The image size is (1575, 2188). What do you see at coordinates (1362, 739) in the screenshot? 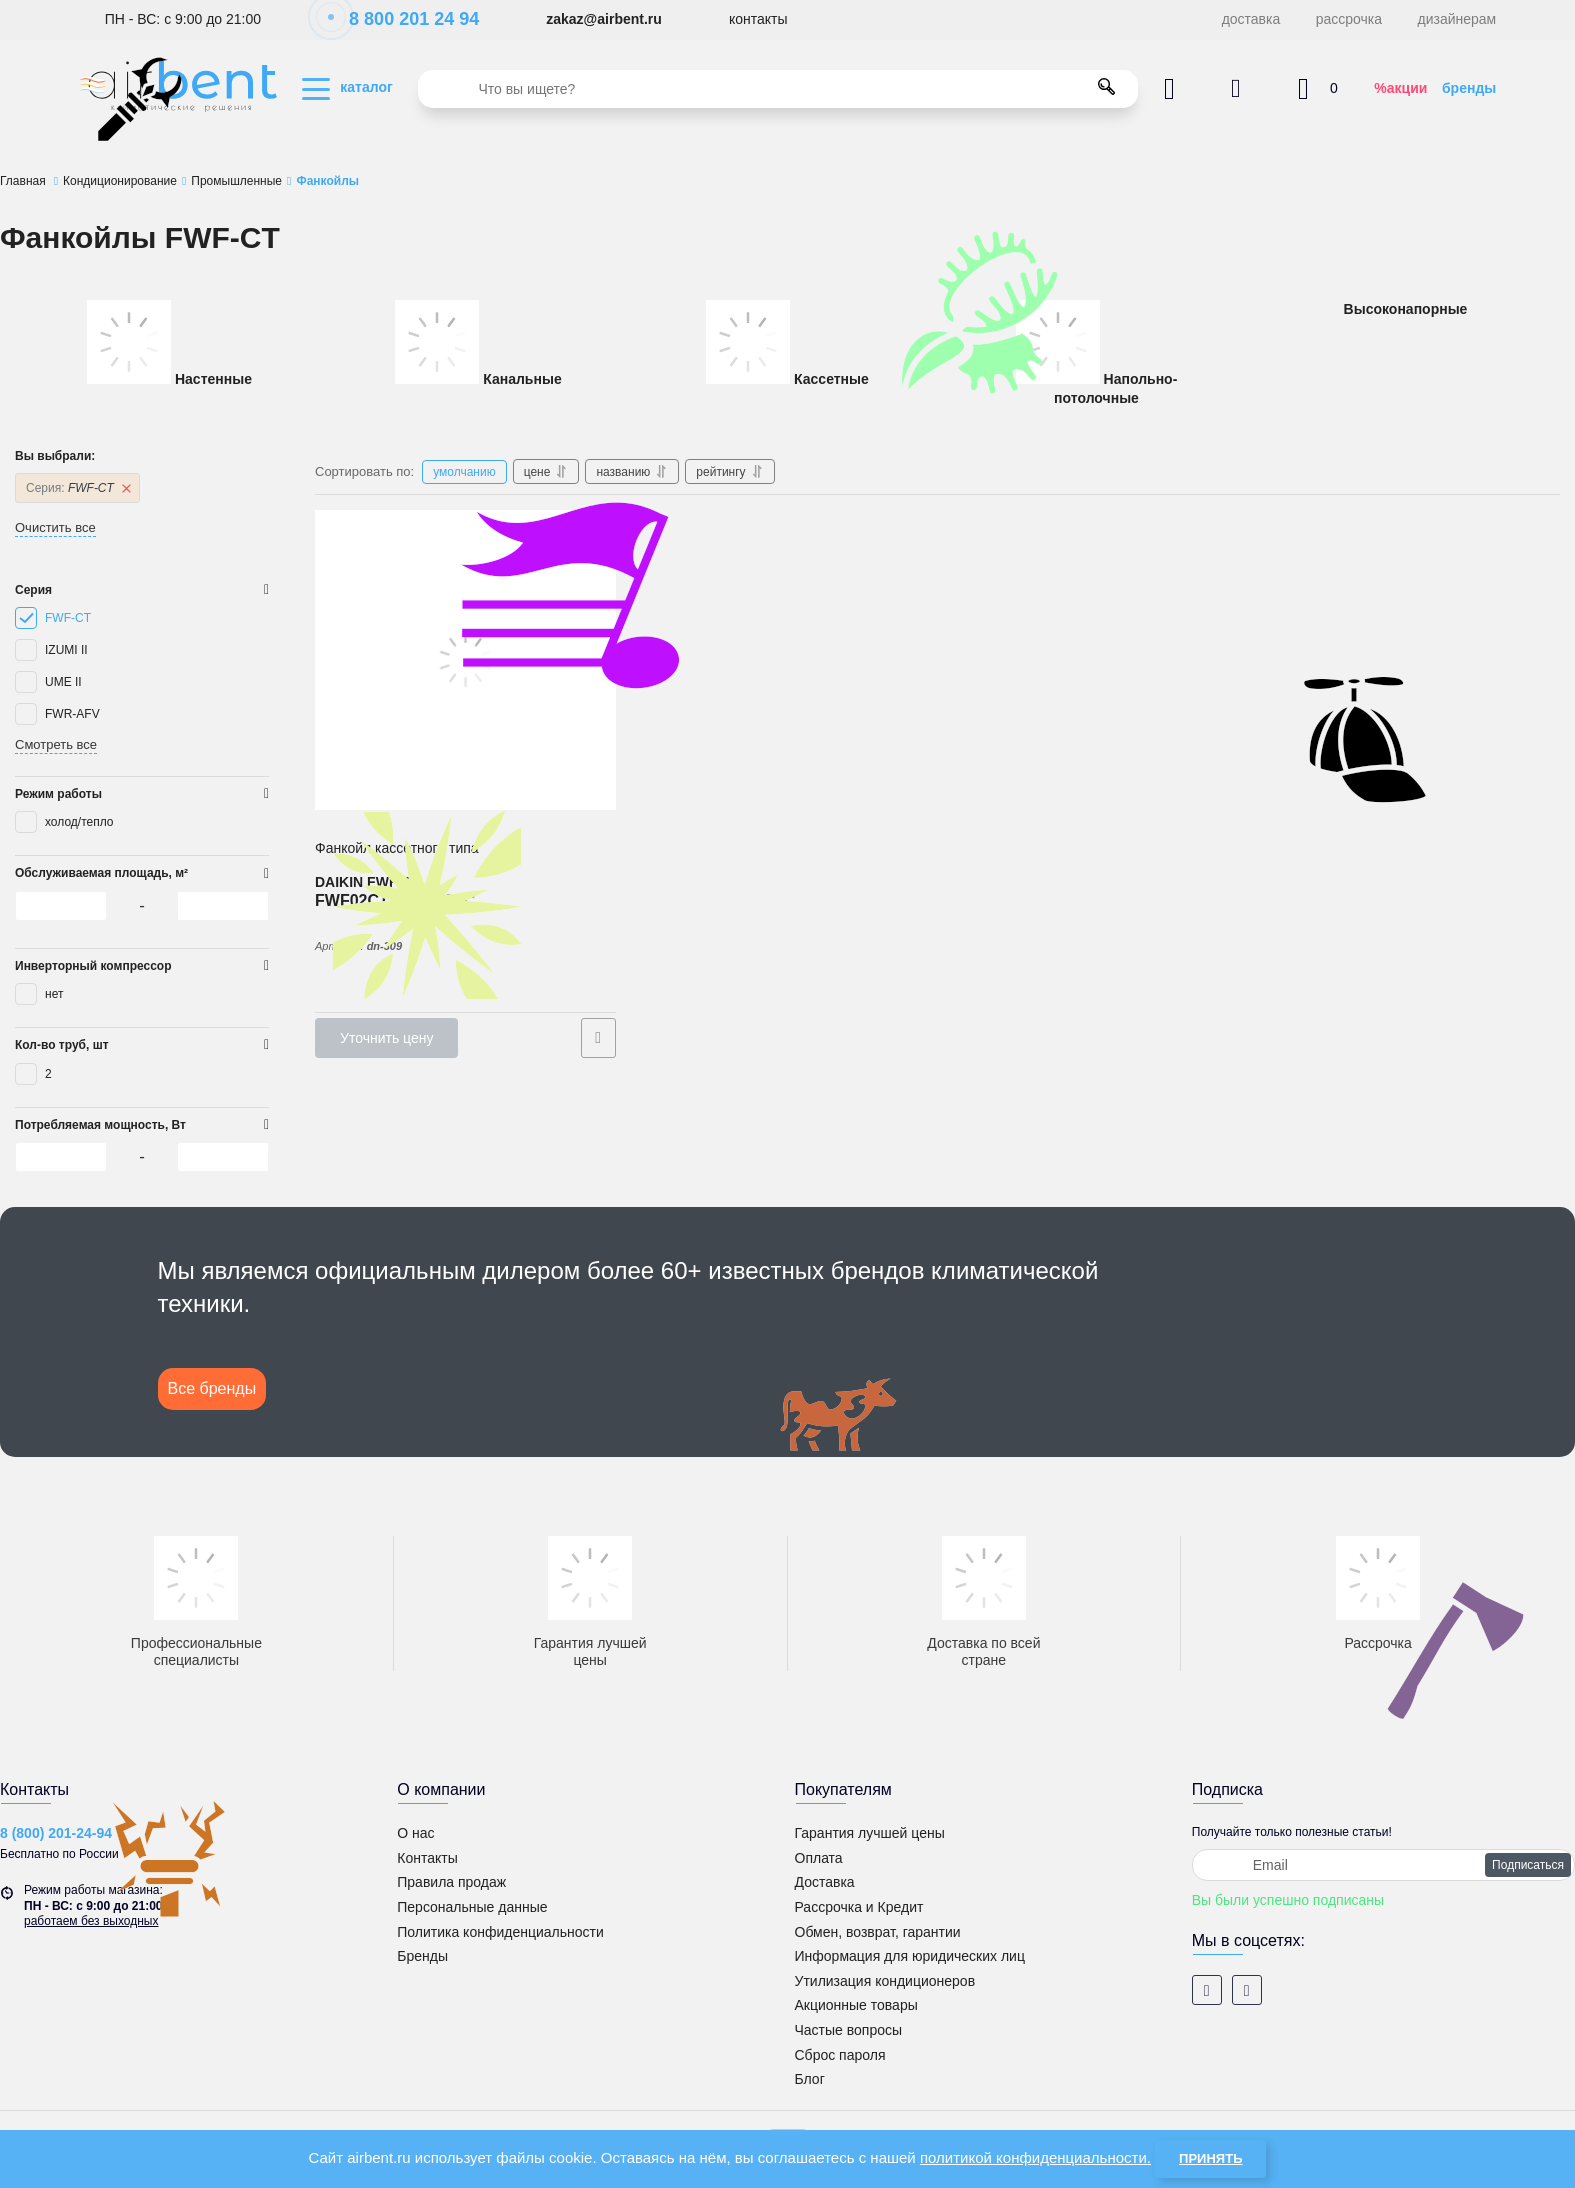
I see `select a playful or childlike avatar accessory` at bounding box center [1362, 739].